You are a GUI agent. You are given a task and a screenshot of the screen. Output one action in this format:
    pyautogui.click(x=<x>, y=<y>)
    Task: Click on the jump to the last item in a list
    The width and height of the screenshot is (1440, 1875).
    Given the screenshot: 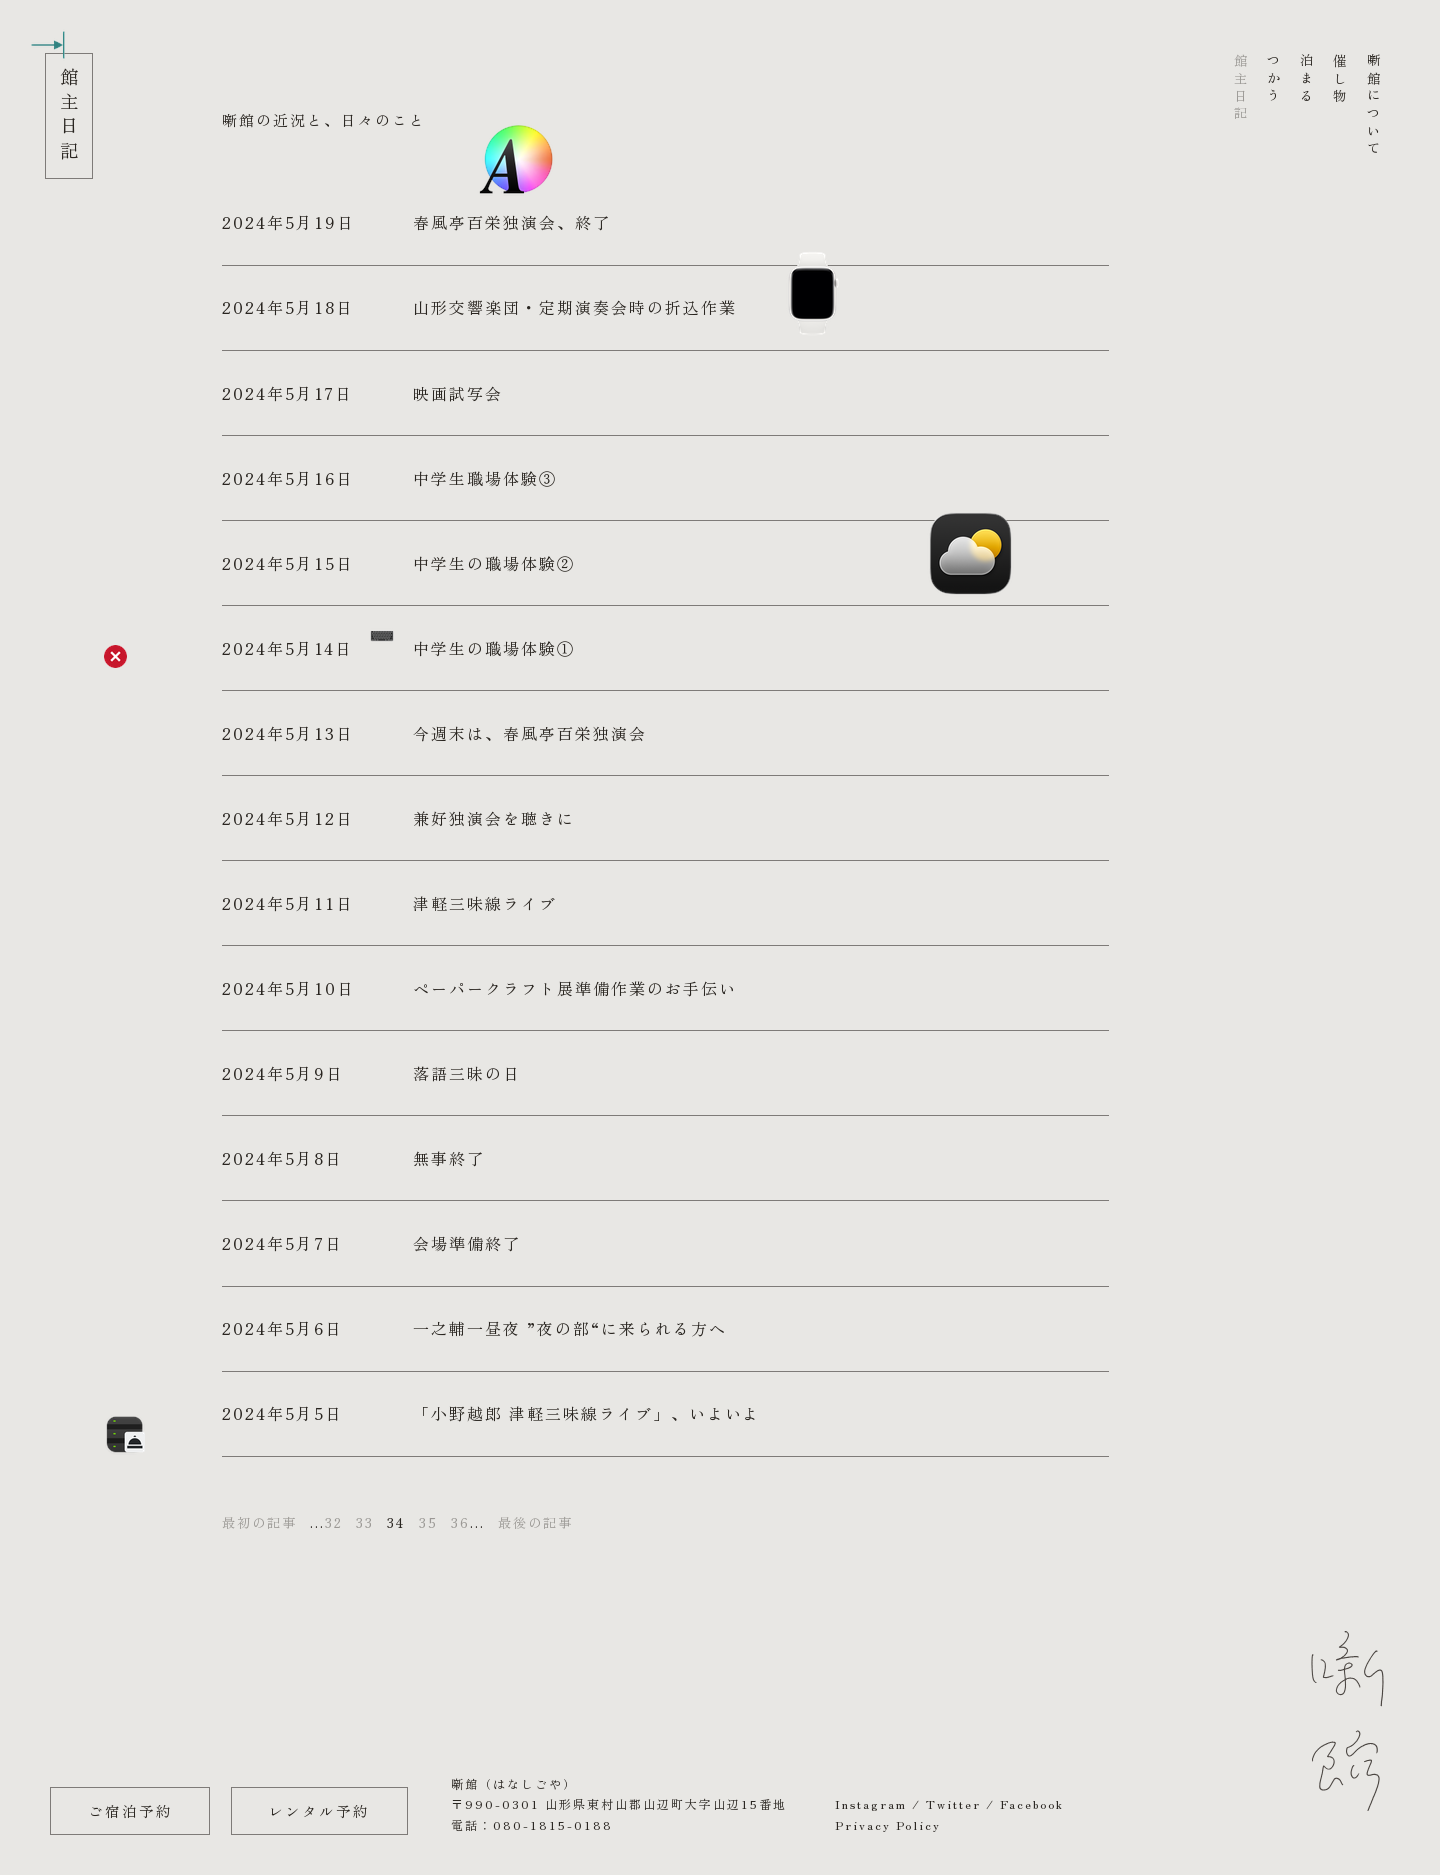 What is the action you would take?
    pyautogui.click(x=48, y=45)
    